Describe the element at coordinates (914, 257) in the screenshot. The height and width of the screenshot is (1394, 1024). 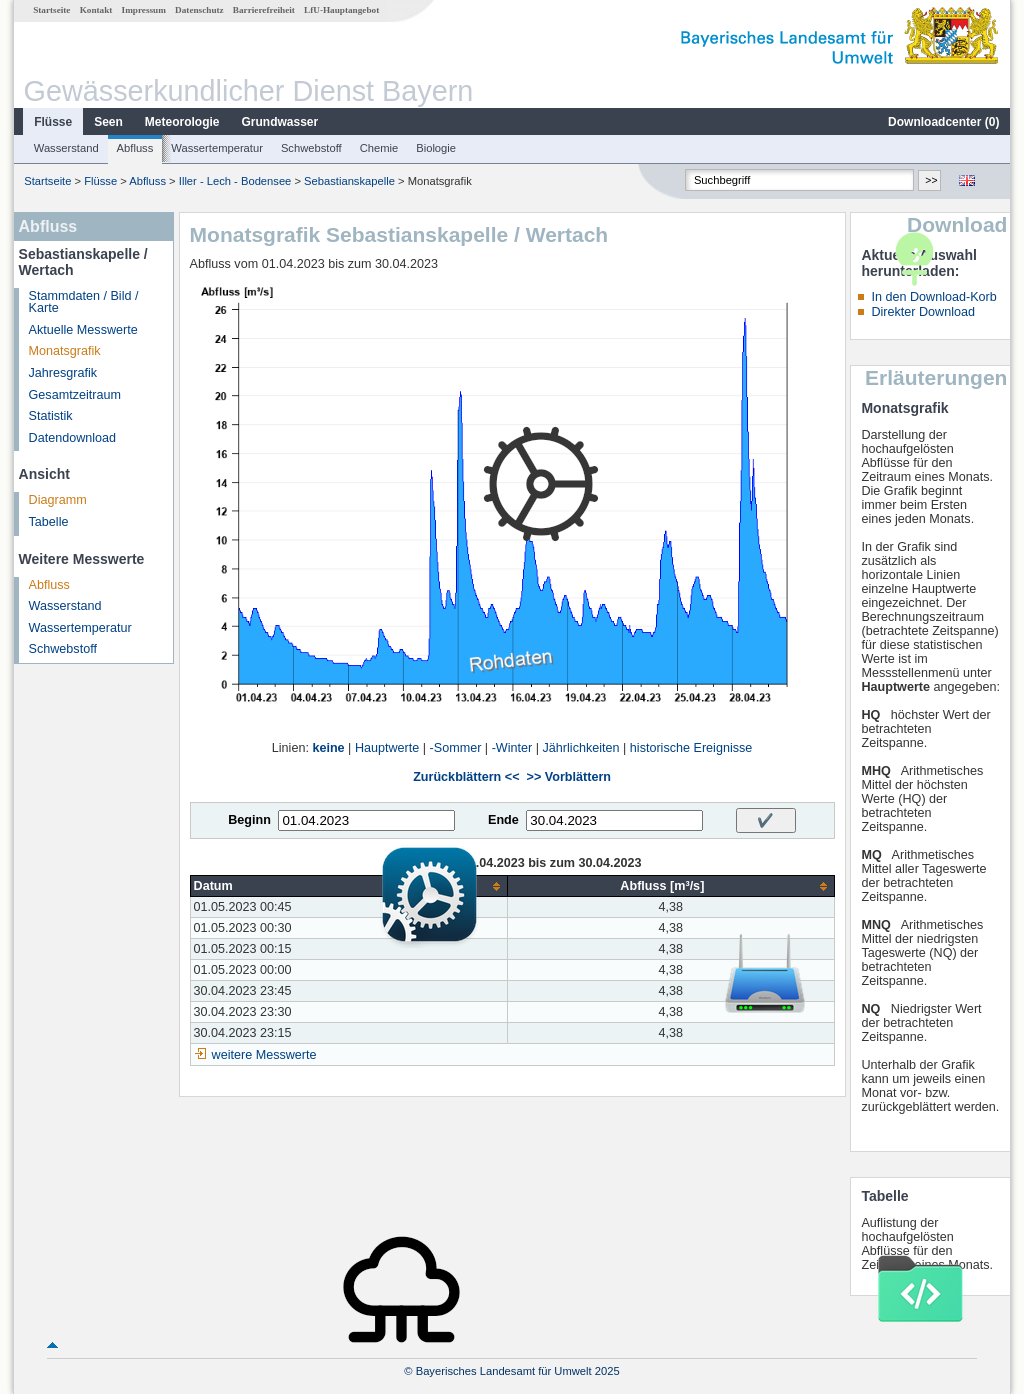
I see `access golf or sports-related features` at that location.